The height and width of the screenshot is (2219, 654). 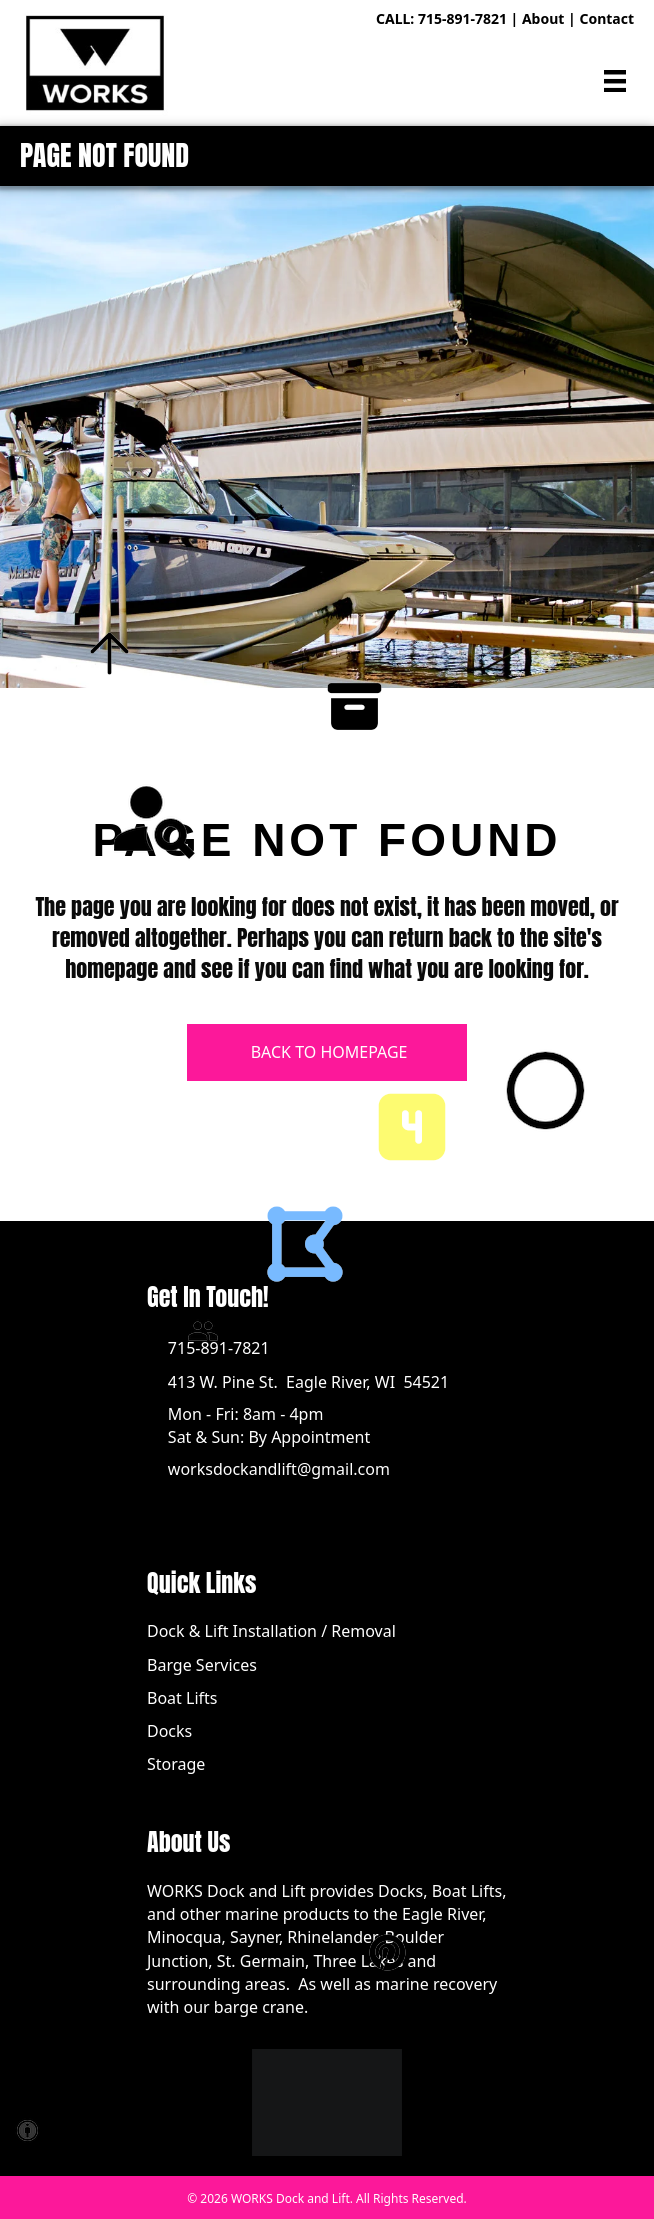 What do you see at coordinates (387, 1952) in the screenshot?
I see `open Pinterest app` at bounding box center [387, 1952].